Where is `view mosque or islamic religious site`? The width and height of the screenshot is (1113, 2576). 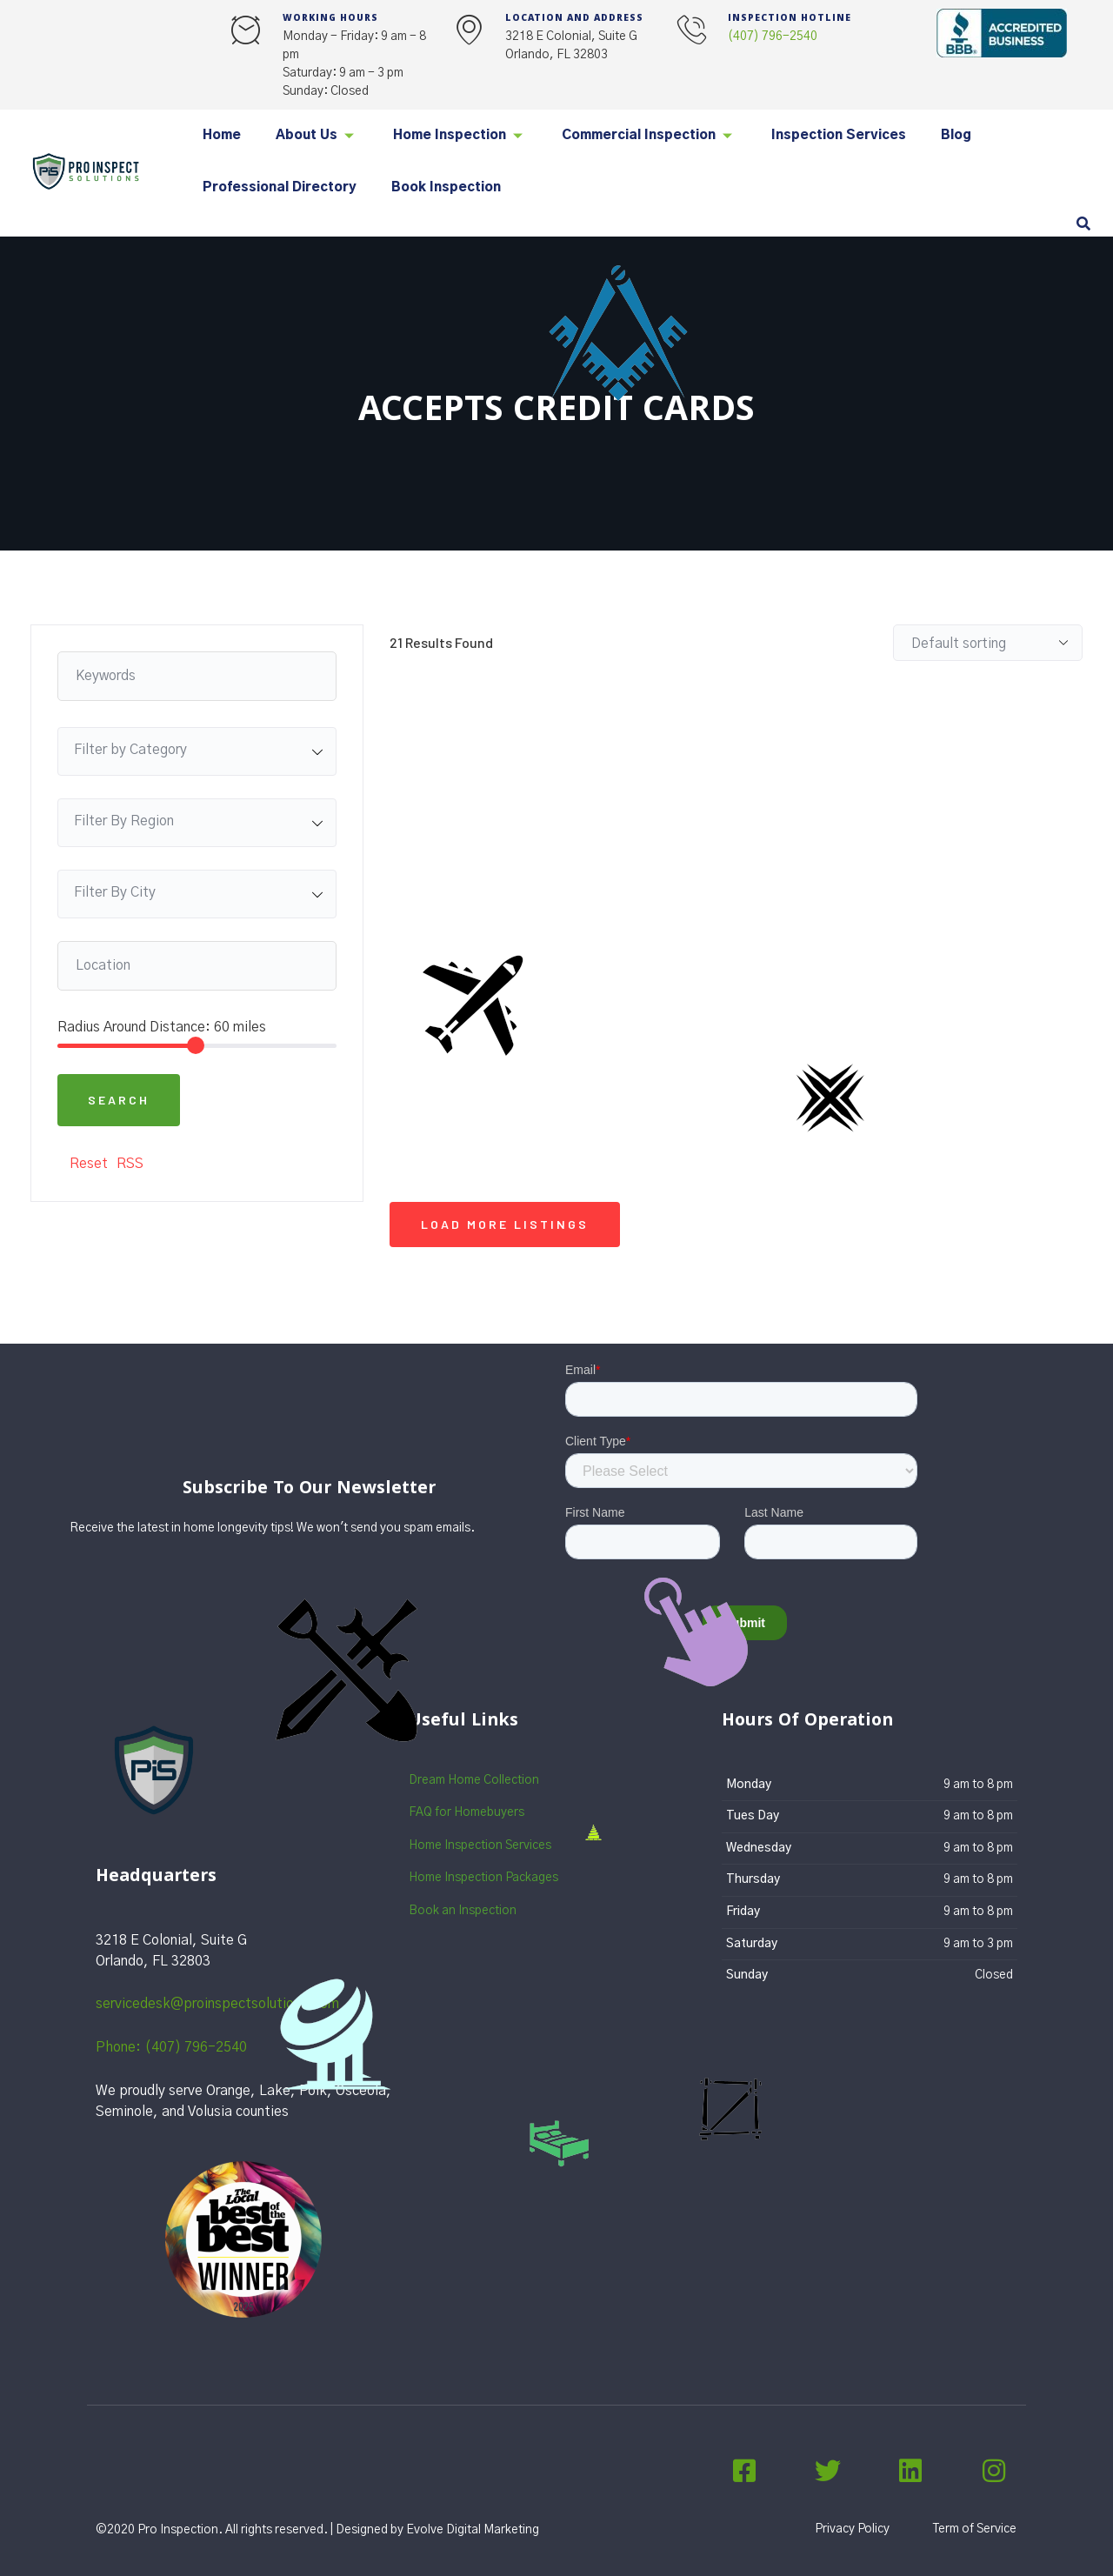
view mosque or islamic religious site is located at coordinates (593, 1832).